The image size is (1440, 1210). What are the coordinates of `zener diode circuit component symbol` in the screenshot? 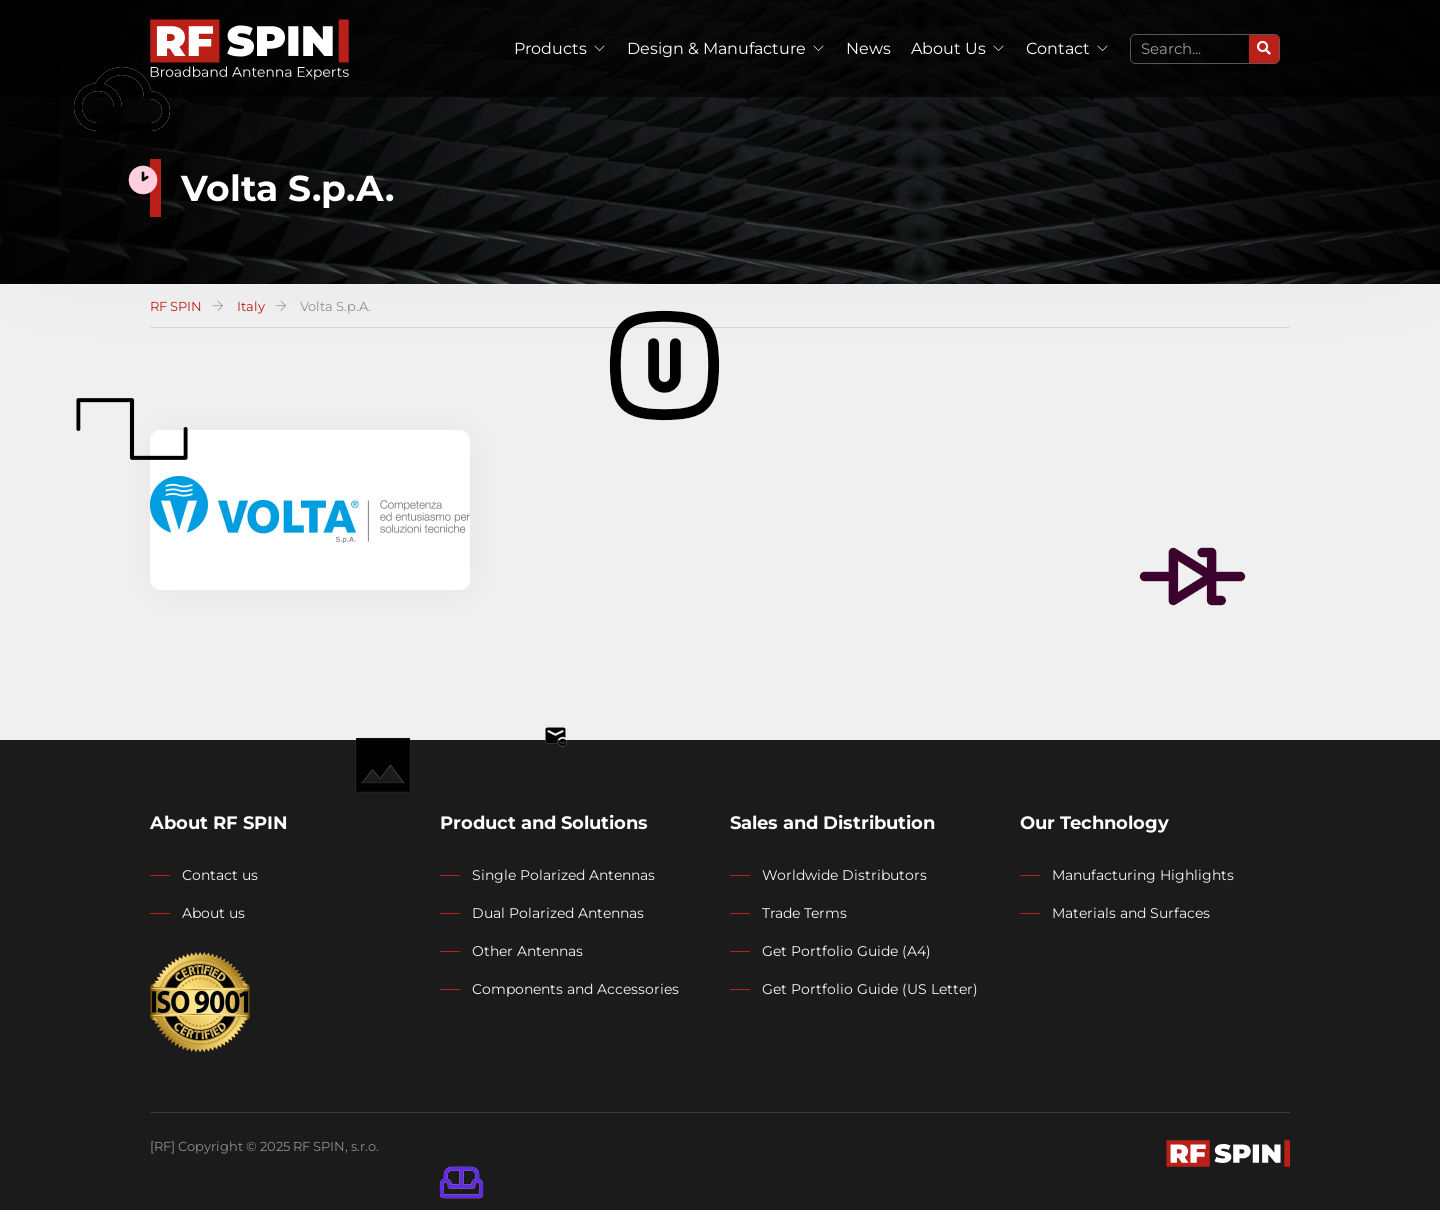 It's located at (1192, 576).